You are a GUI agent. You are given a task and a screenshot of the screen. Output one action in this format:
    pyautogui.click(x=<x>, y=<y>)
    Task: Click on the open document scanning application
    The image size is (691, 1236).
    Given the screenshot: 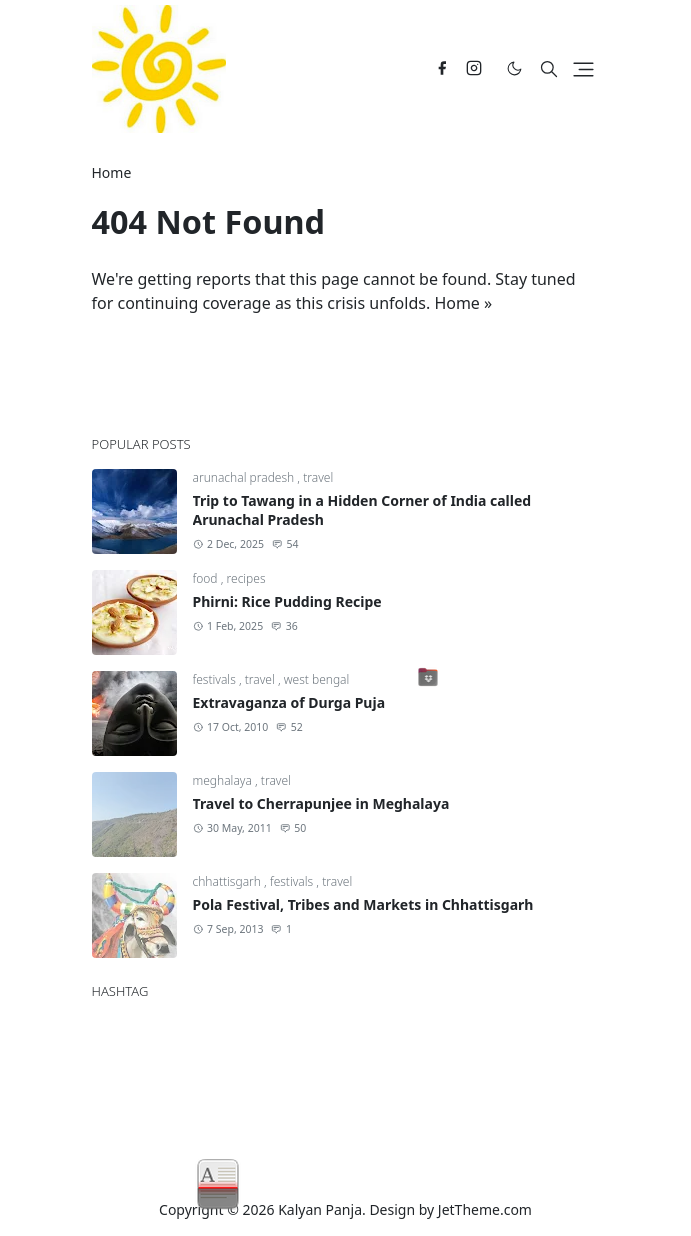 What is the action you would take?
    pyautogui.click(x=218, y=1184)
    